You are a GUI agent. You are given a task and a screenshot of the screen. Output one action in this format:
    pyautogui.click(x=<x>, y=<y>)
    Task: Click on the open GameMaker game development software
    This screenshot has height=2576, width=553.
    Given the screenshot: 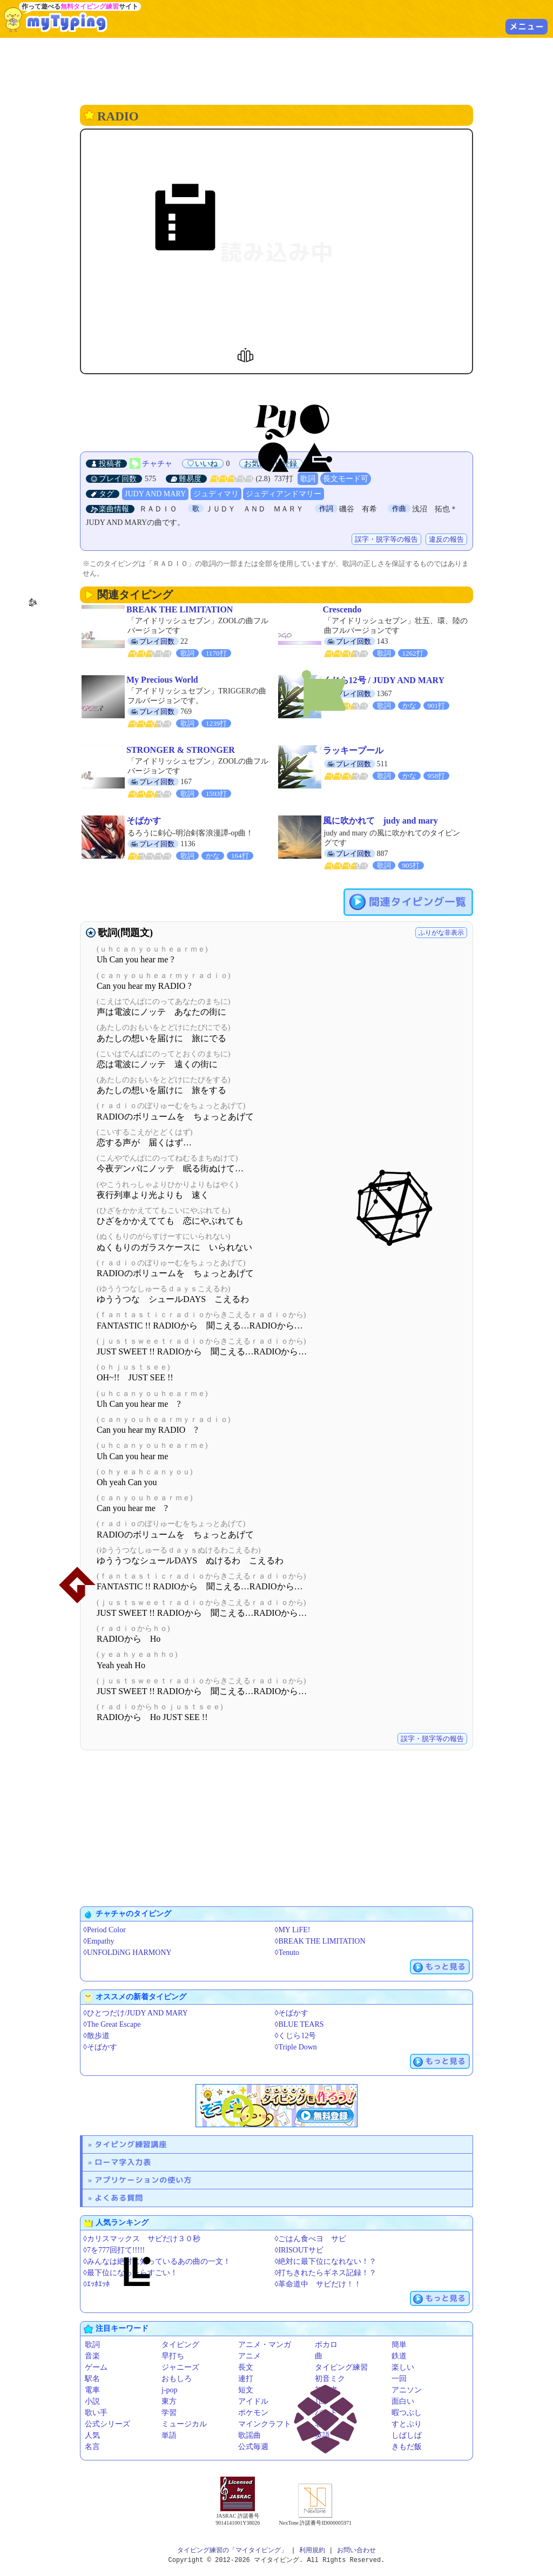 What is the action you would take?
    pyautogui.click(x=77, y=1585)
    